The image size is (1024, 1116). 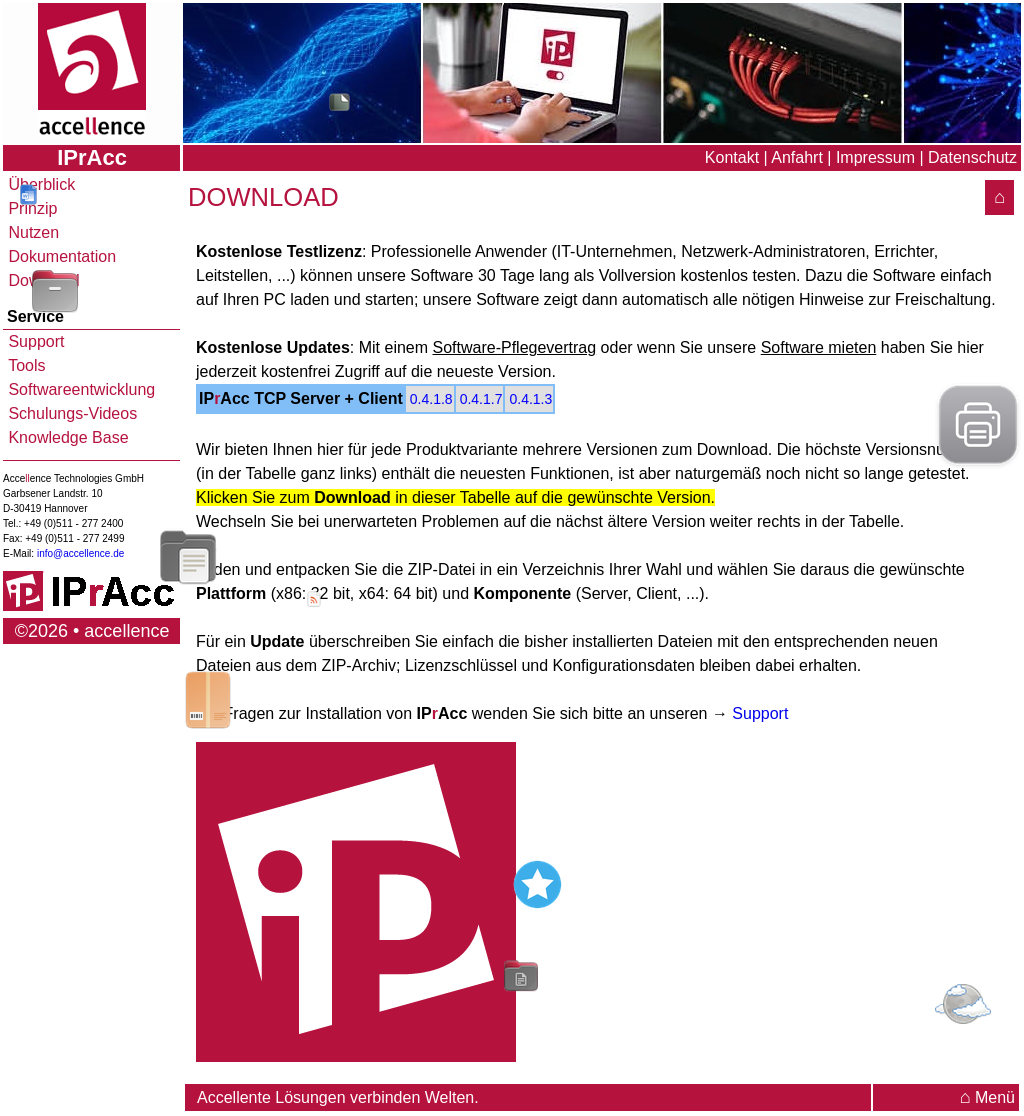 What do you see at coordinates (314, 599) in the screenshot?
I see `an RSS feed file or document` at bounding box center [314, 599].